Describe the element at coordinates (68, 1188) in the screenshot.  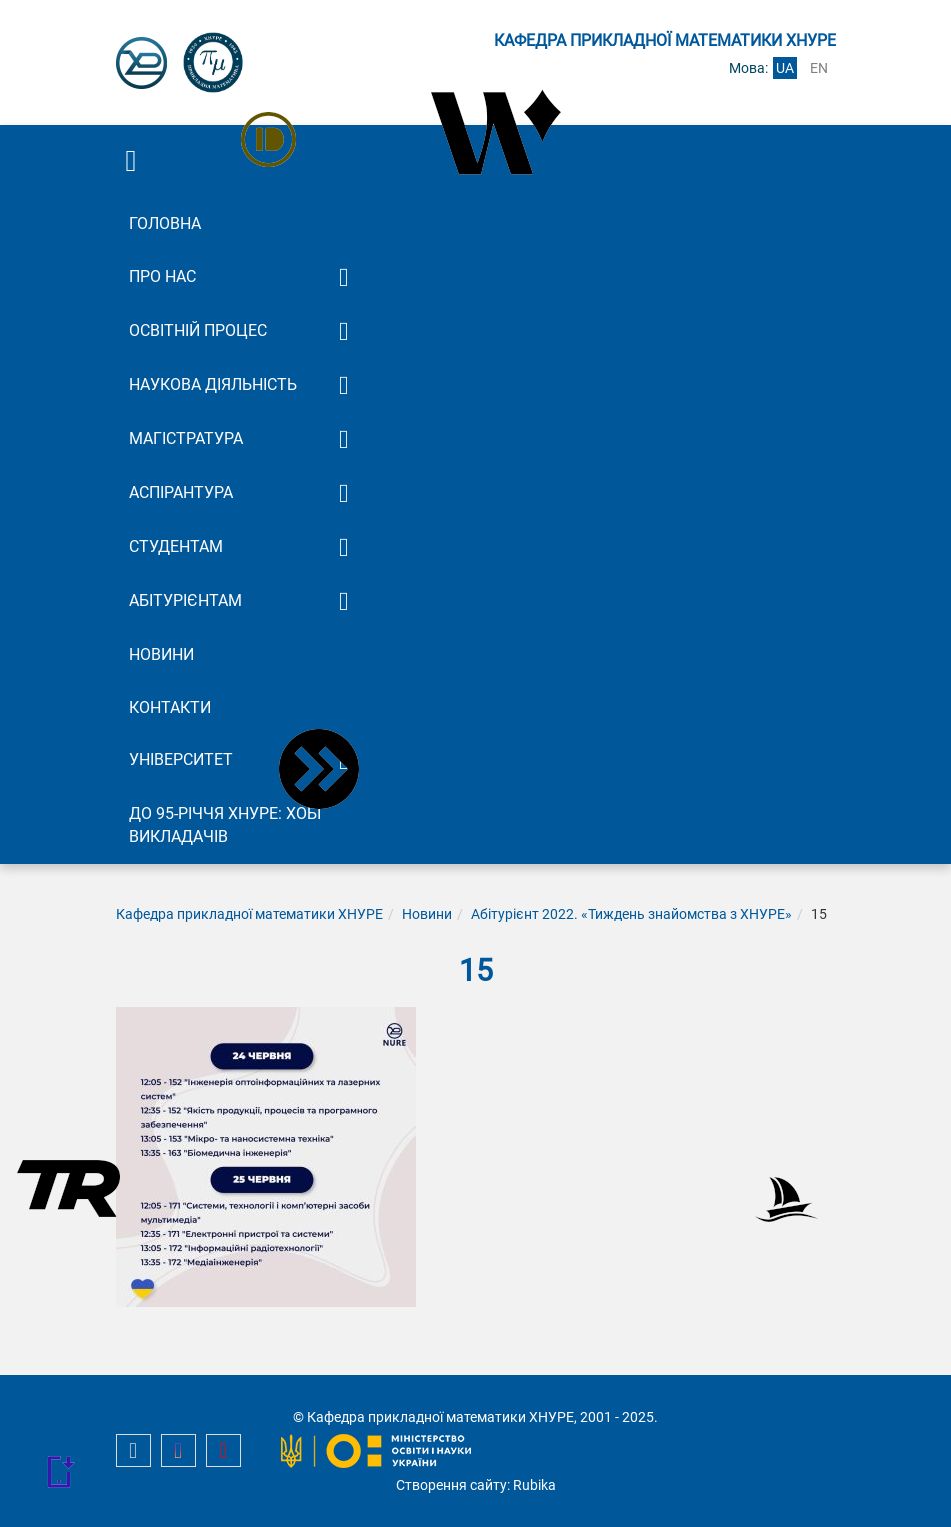
I see `open the TrainerRoad cycling training app` at that location.